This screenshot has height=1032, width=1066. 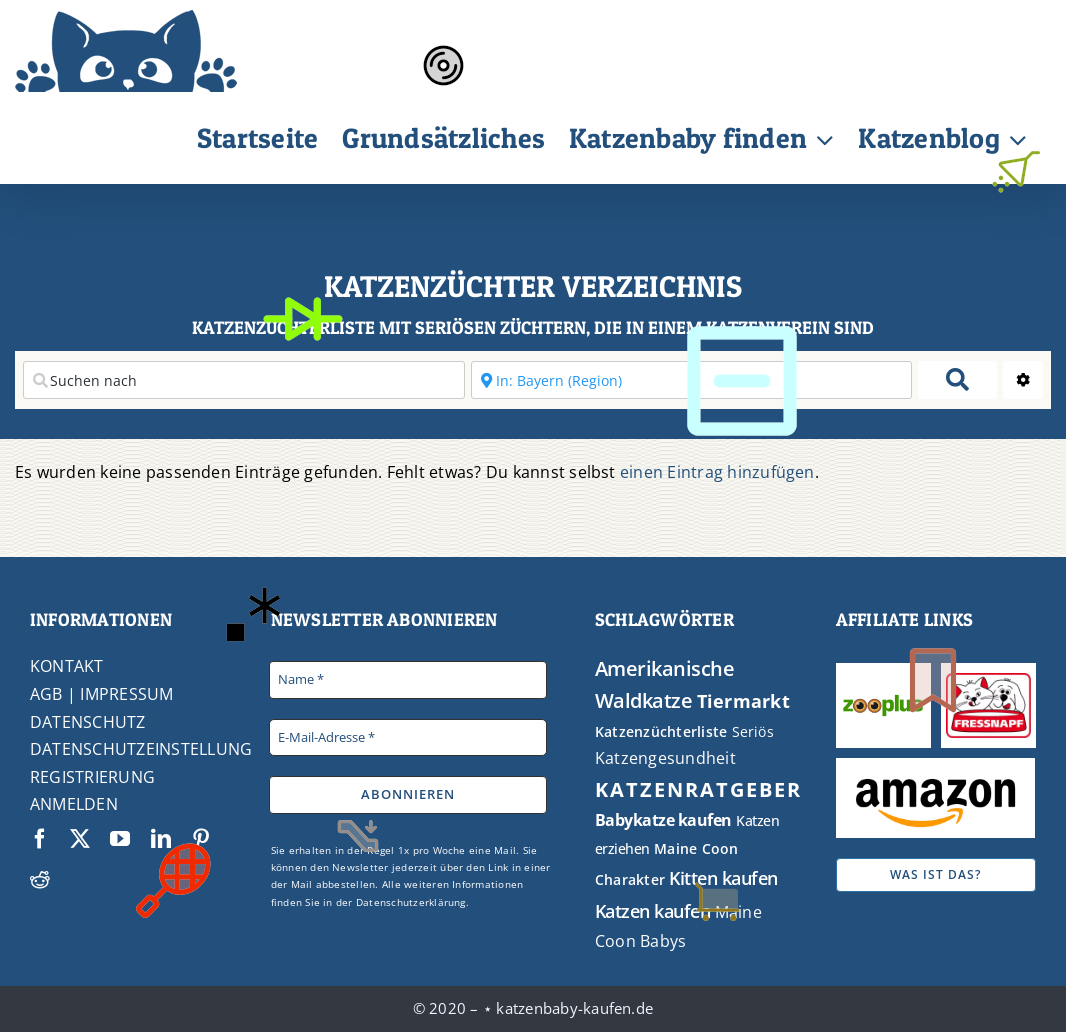 I want to click on save this item to your bookmarks, so click(x=933, y=679).